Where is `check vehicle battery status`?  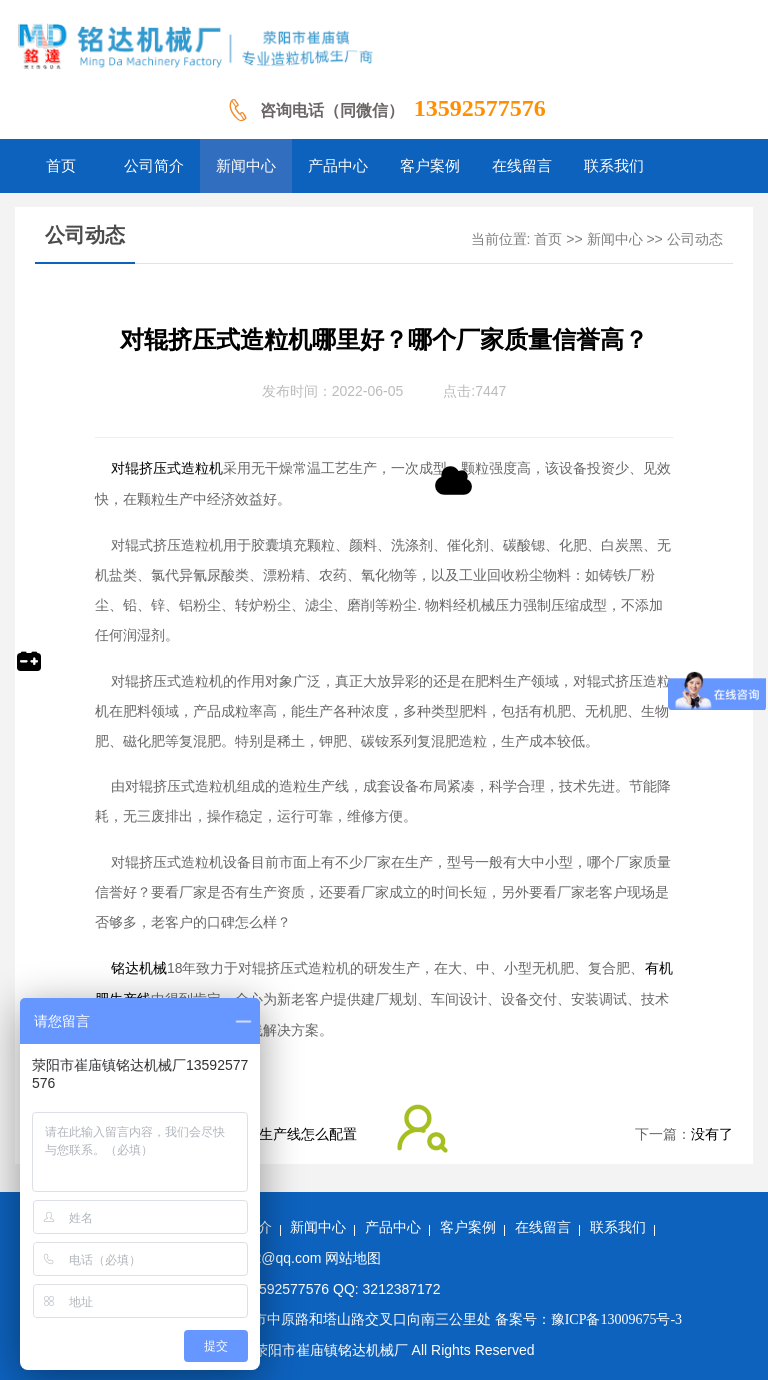
check vehicle battery status is located at coordinates (29, 662).